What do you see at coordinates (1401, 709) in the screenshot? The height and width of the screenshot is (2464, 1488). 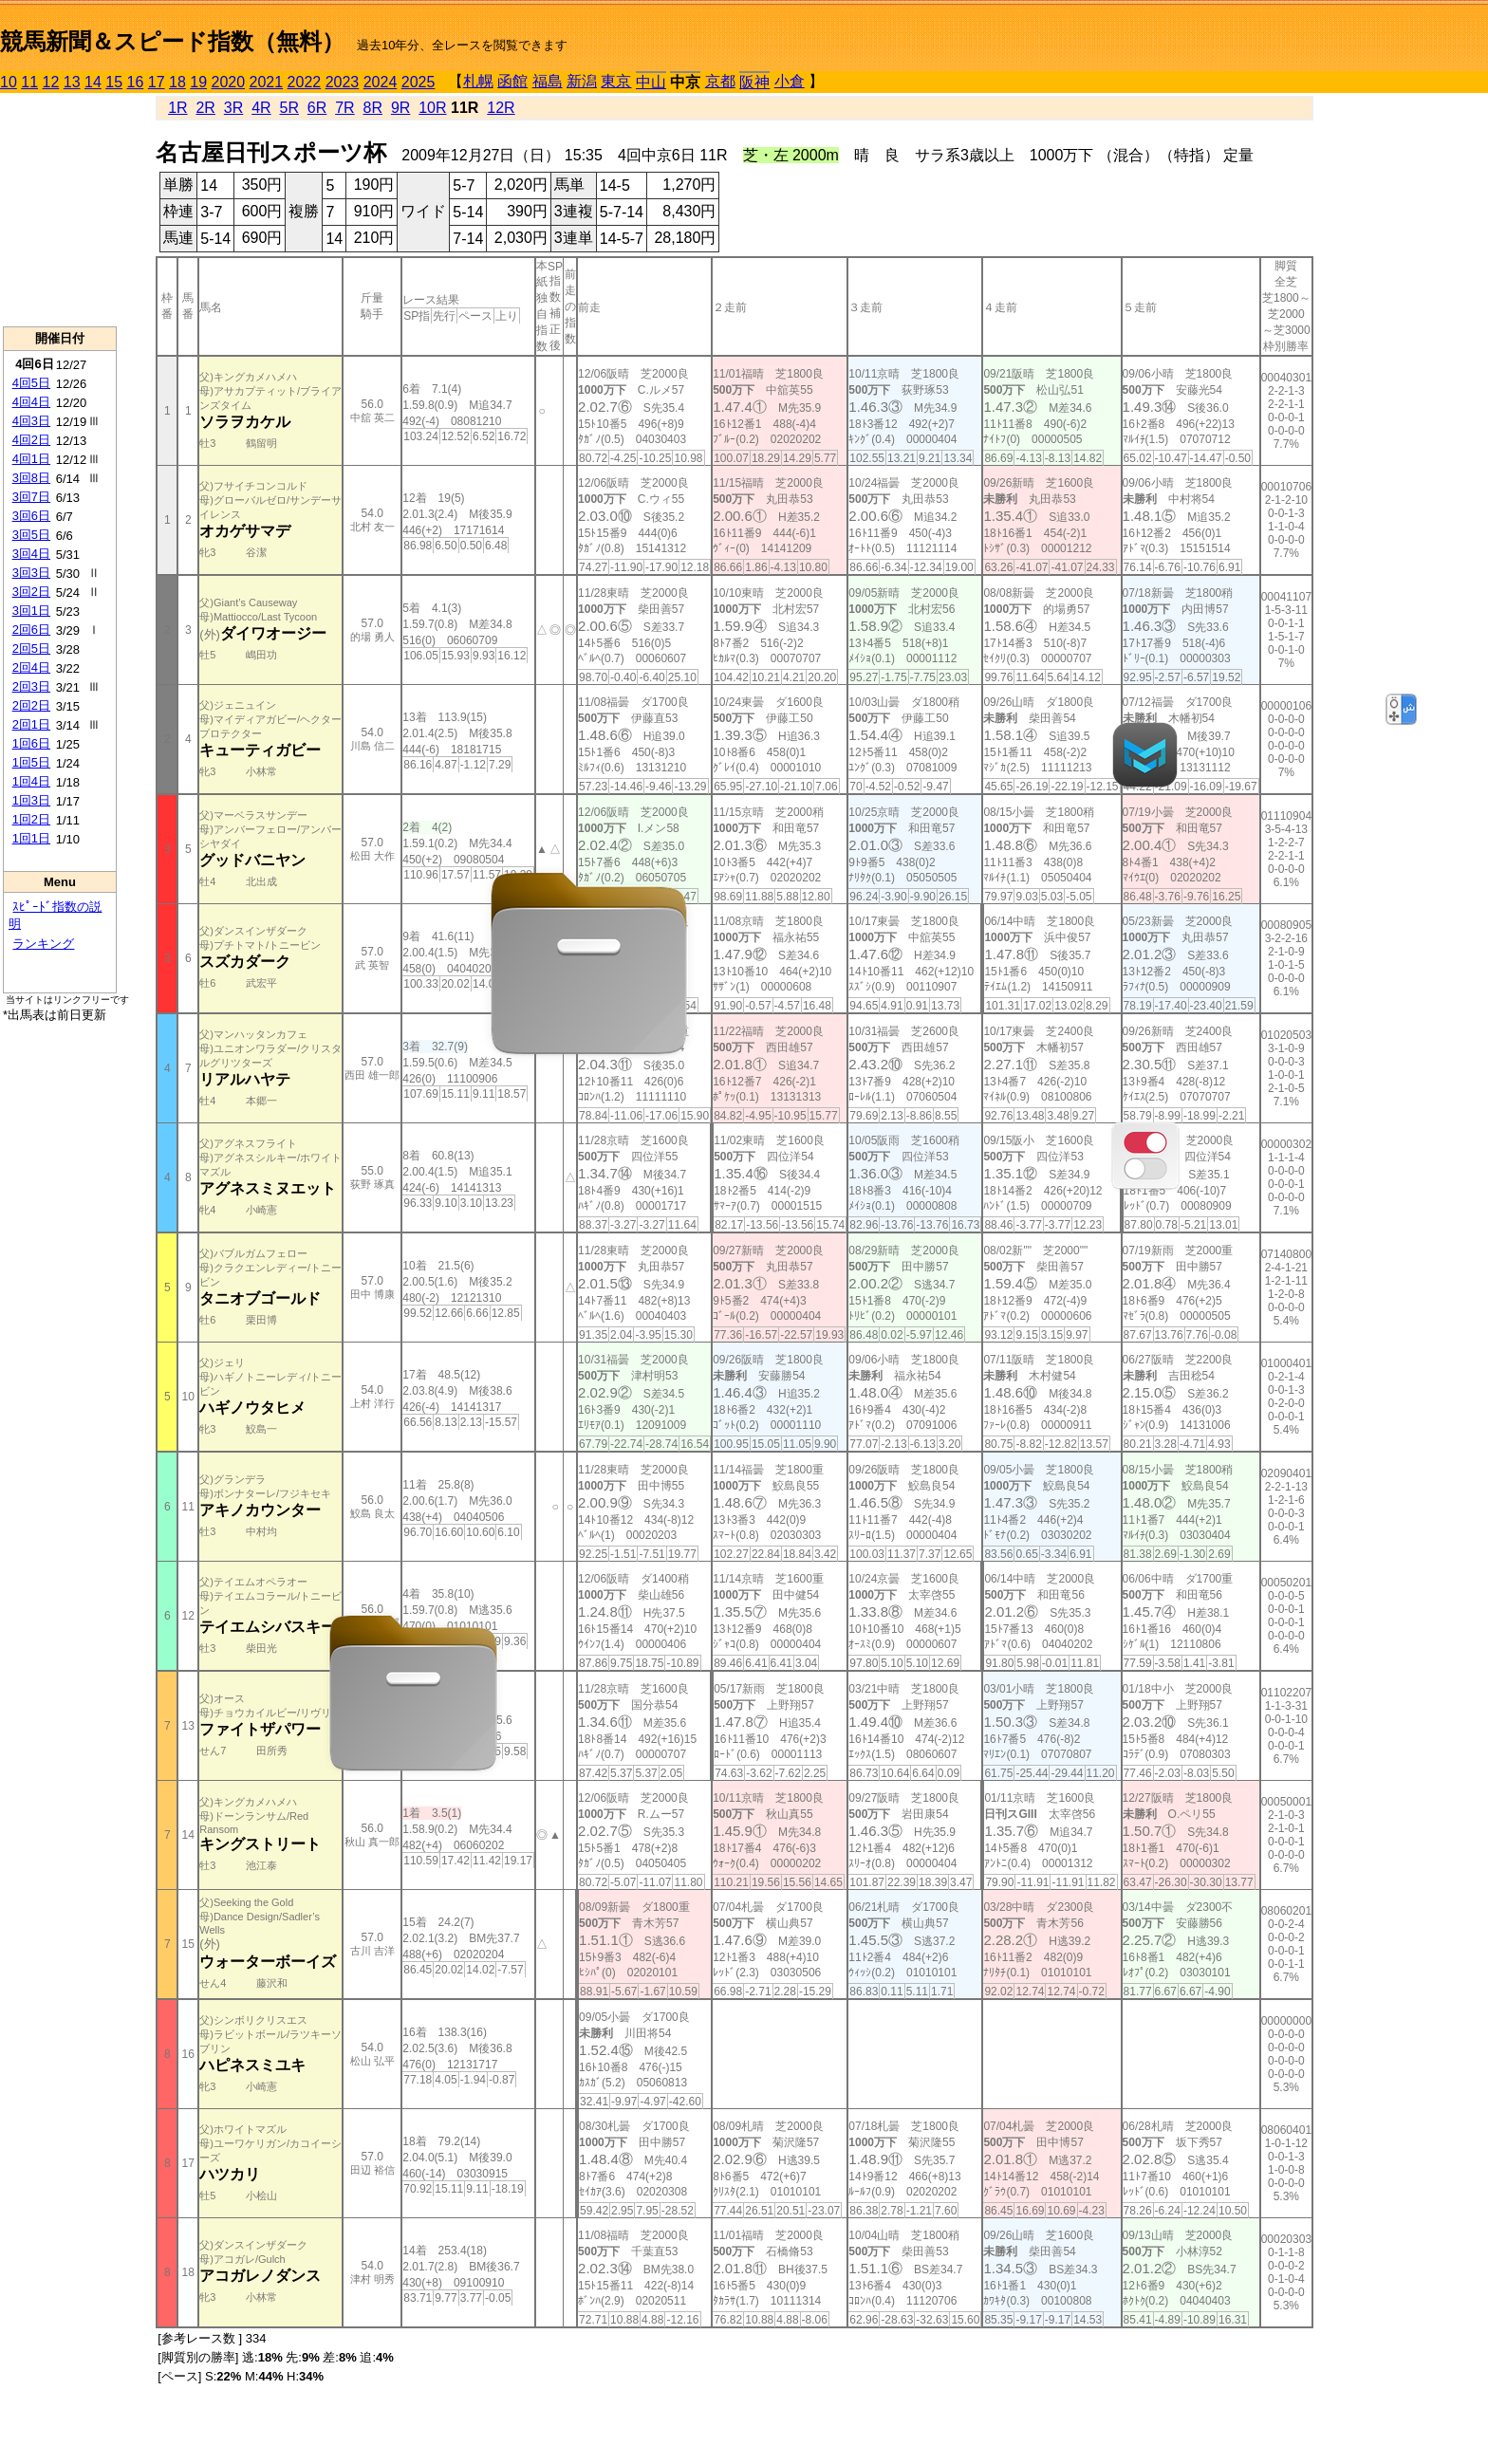 I see `open gnome characters app` at bounding box center [1401, 709].